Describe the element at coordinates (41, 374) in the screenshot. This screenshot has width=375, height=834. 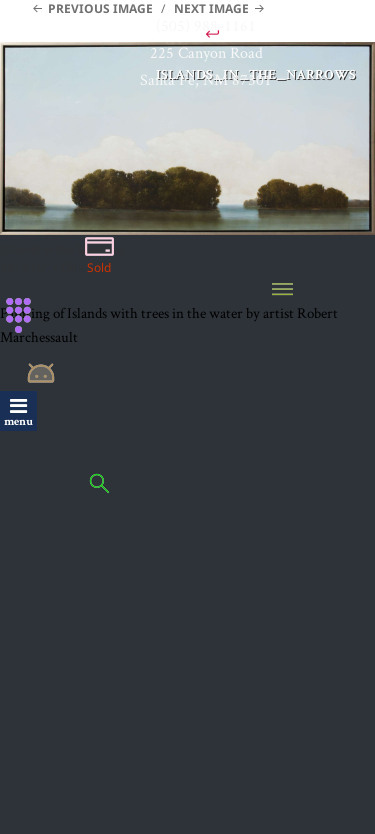
I see `android operating system indicator` at that location.